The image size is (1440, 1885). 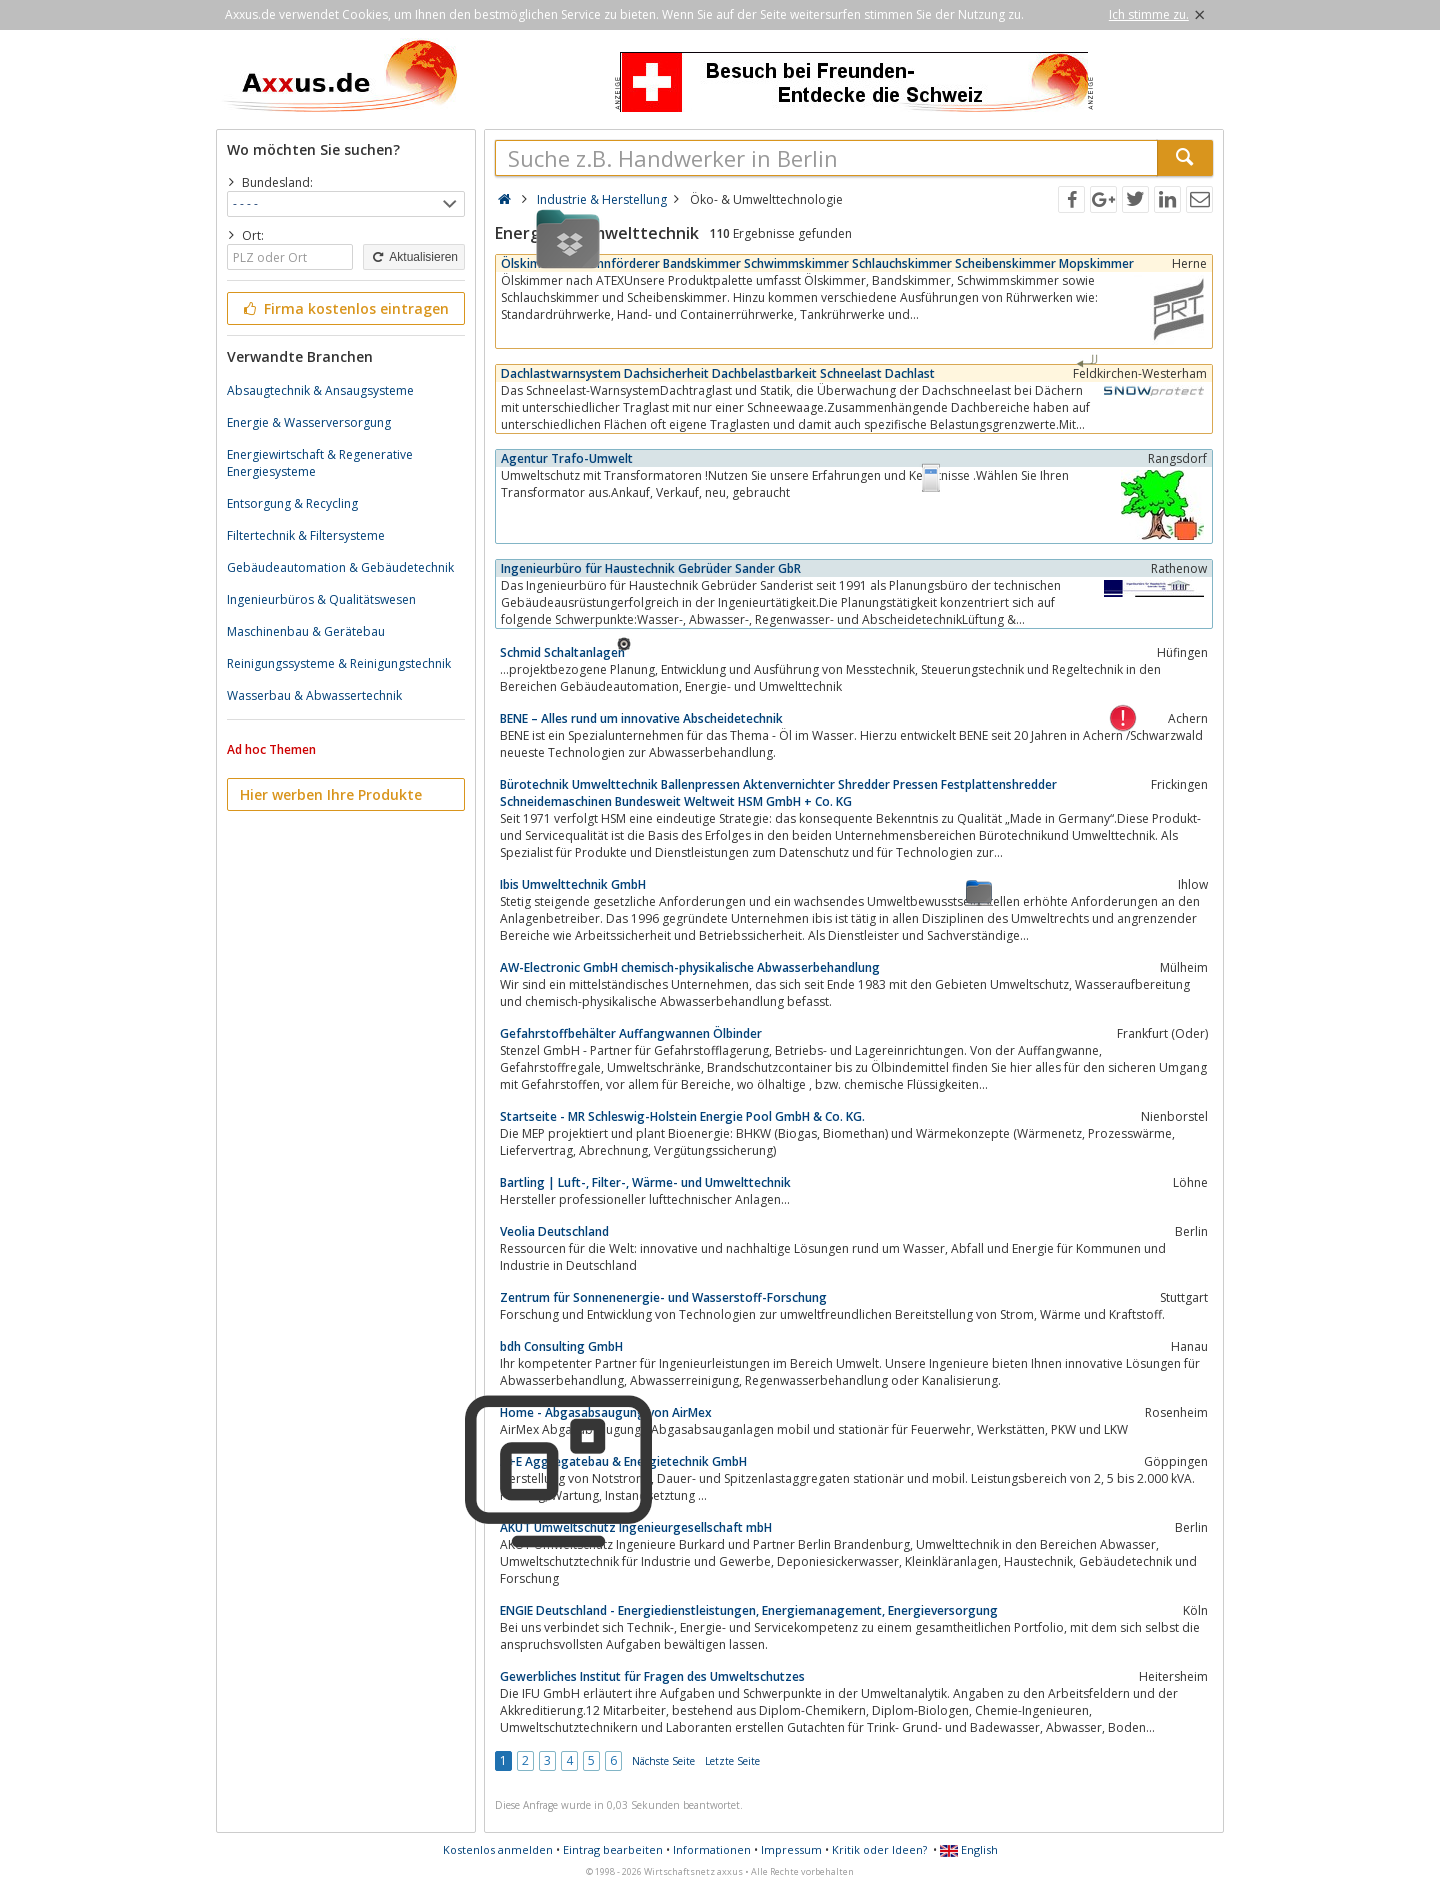 I want to click on indicates a warning or alert in a dialog, so click(x=1123, y=718).